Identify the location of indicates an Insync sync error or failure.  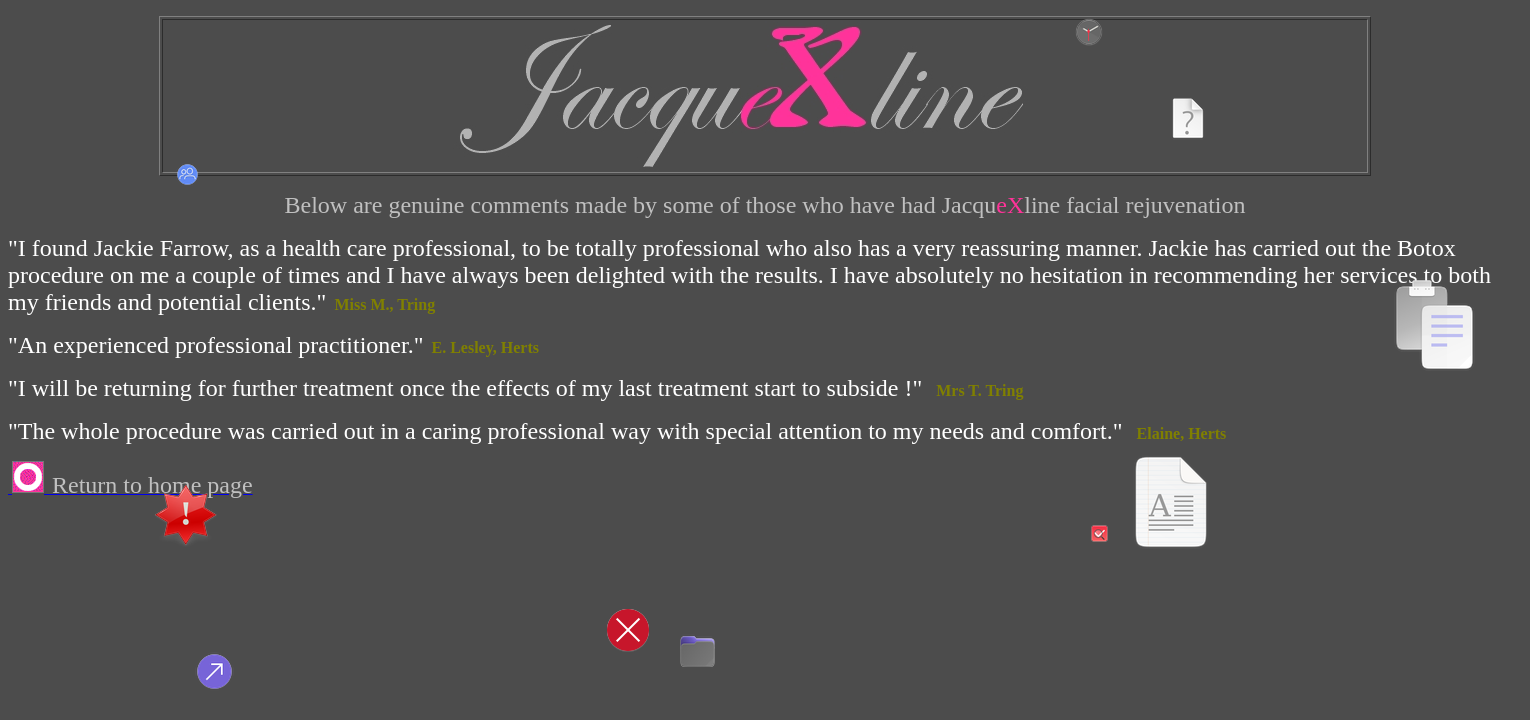
(628, 630).